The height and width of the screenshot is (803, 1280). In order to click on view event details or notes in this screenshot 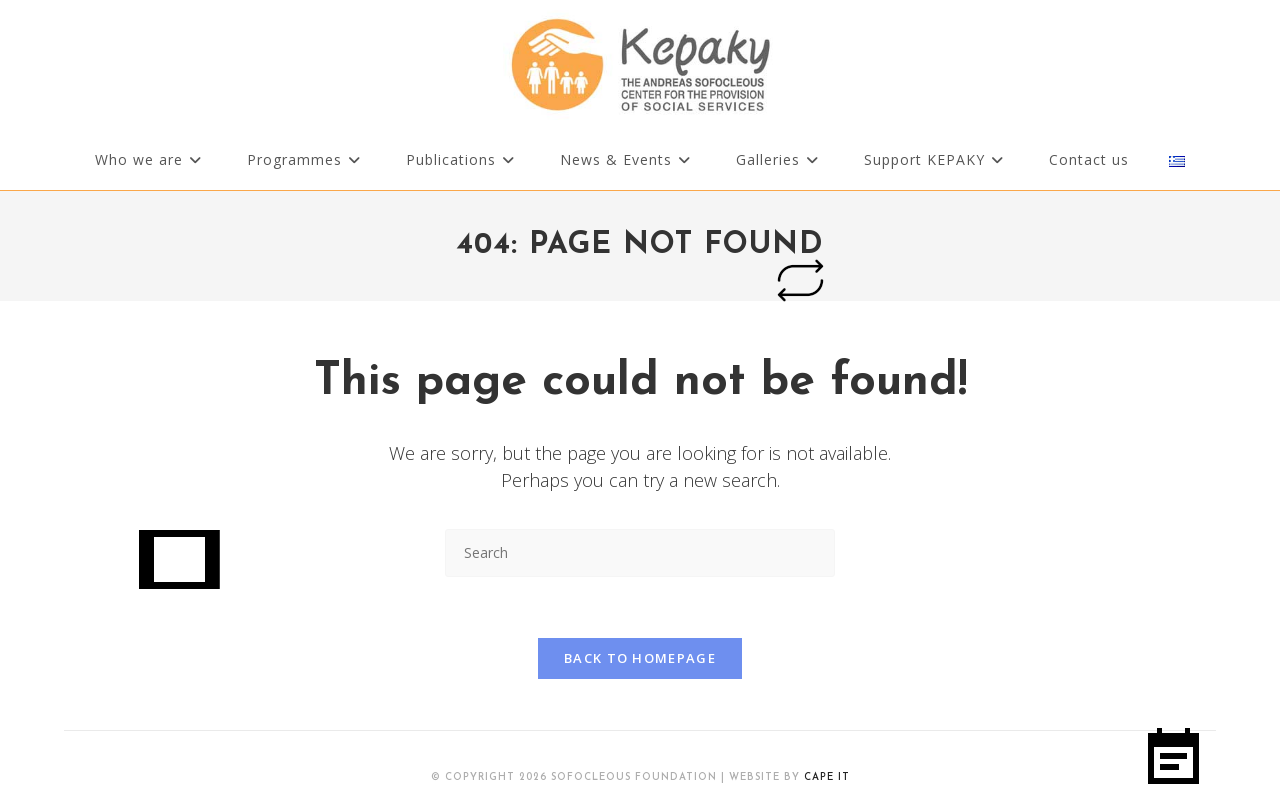, I will do `click(1173, 758)`.